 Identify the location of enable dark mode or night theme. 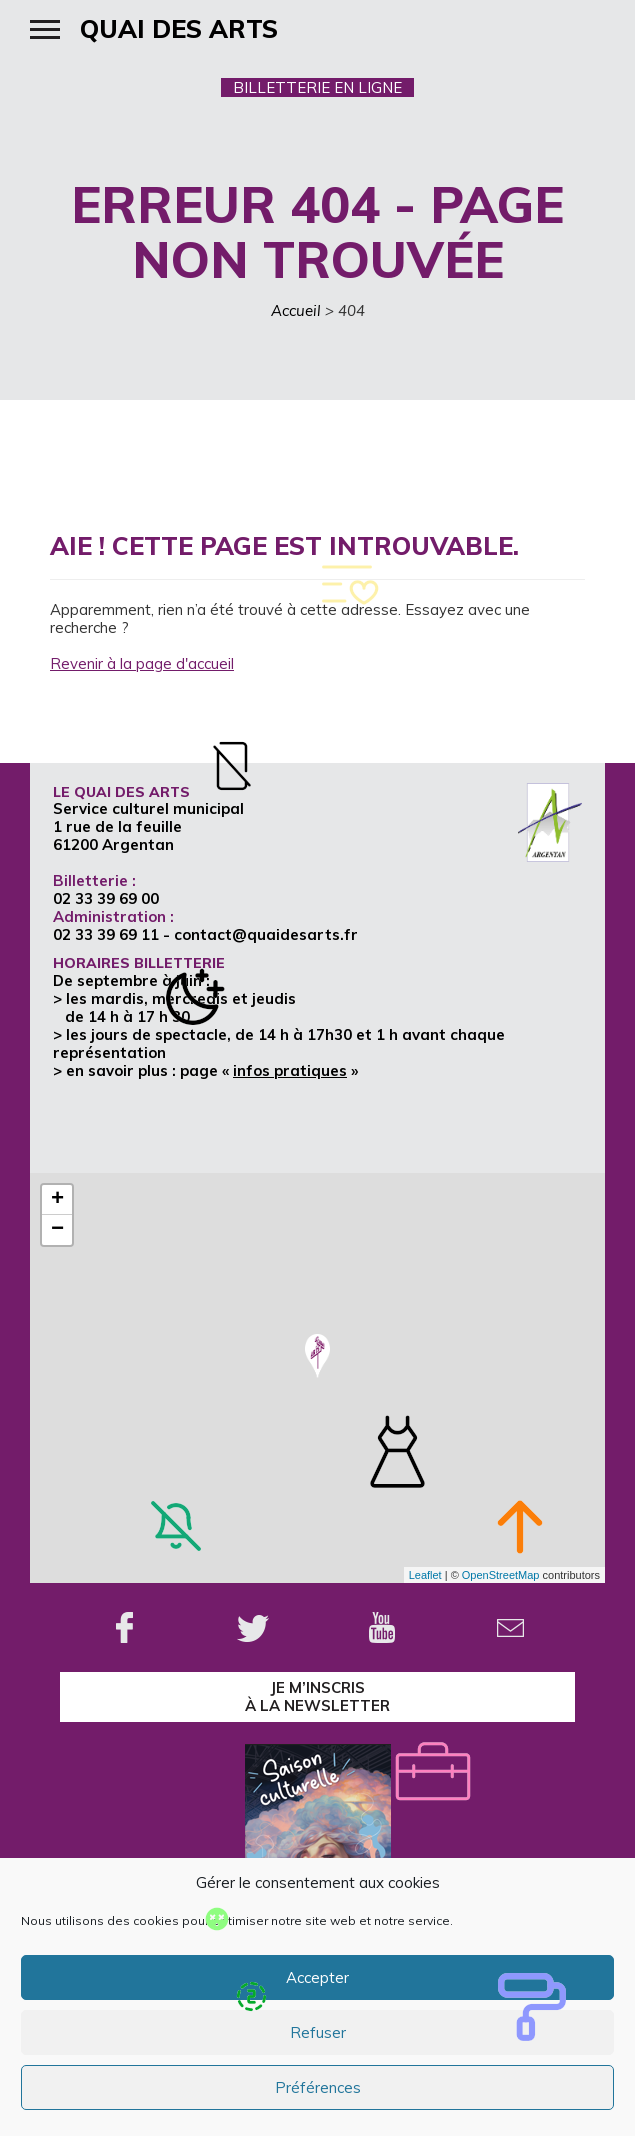
(193, 998).